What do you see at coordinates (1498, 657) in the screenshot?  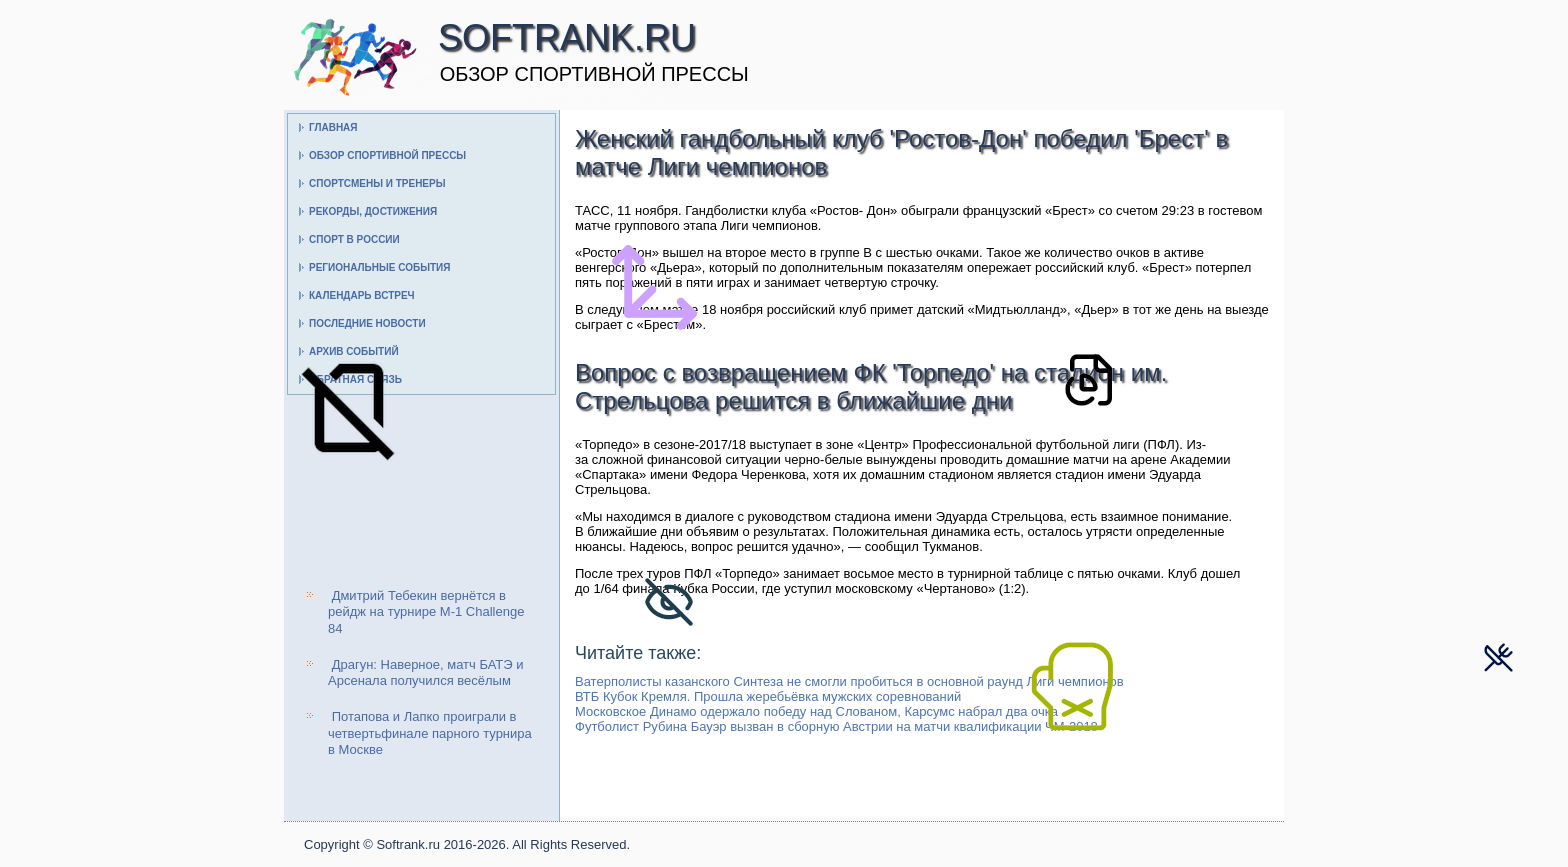 I see `restaurant or dining location` at bounding box center [1498, 657].